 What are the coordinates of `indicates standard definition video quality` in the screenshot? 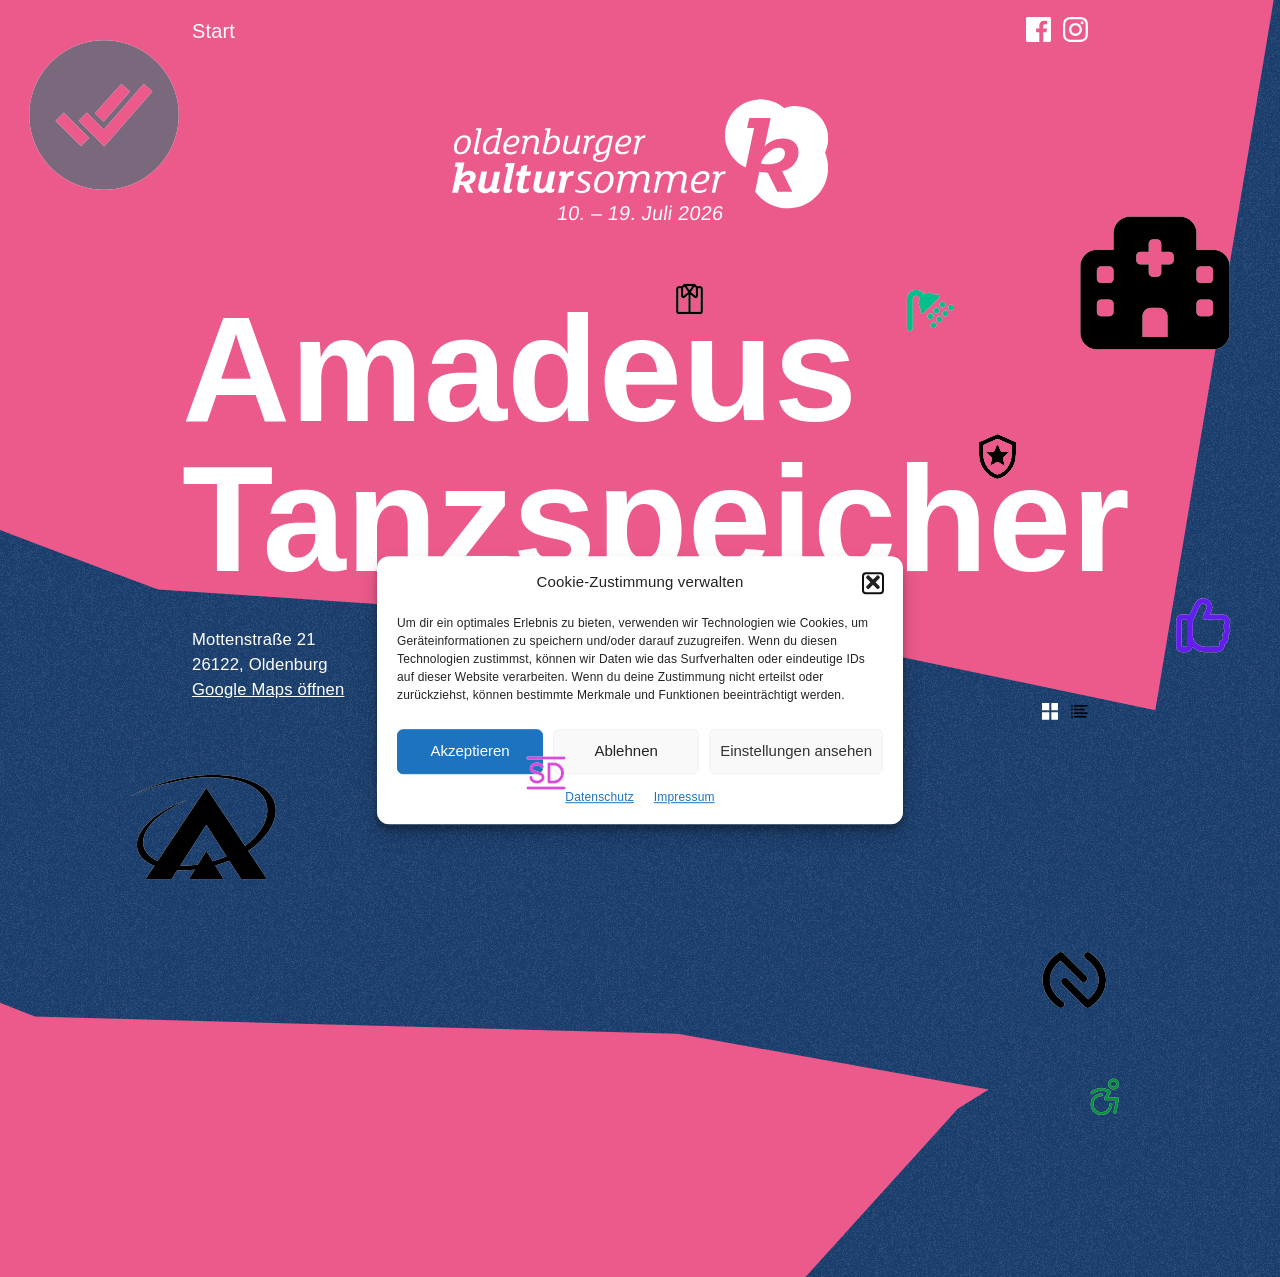 It's located at (546, 773).